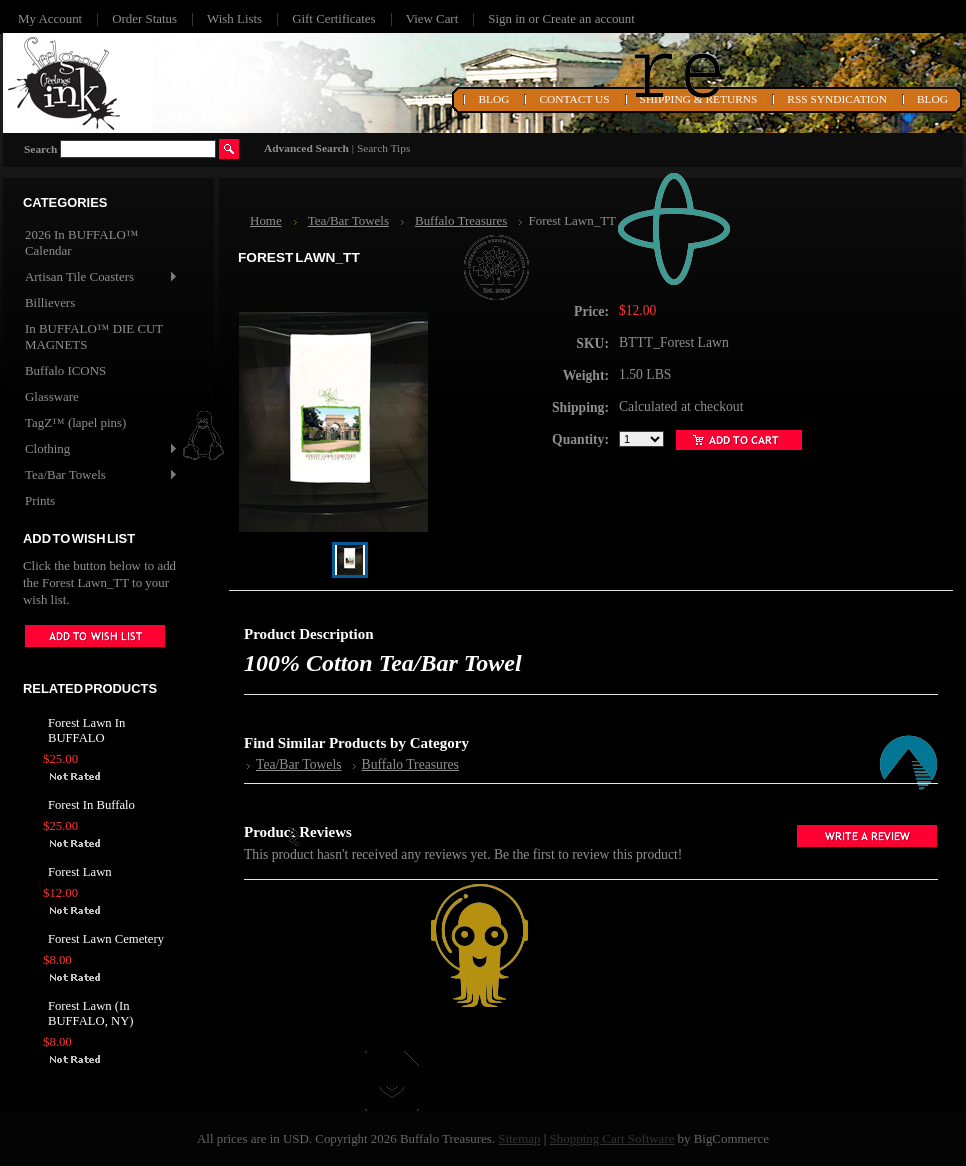 This screenshot has height=1166, width=966. Describe the element at coordinates (908, 762) in the screenshot. I see `link to Codeberg repository` at that location.